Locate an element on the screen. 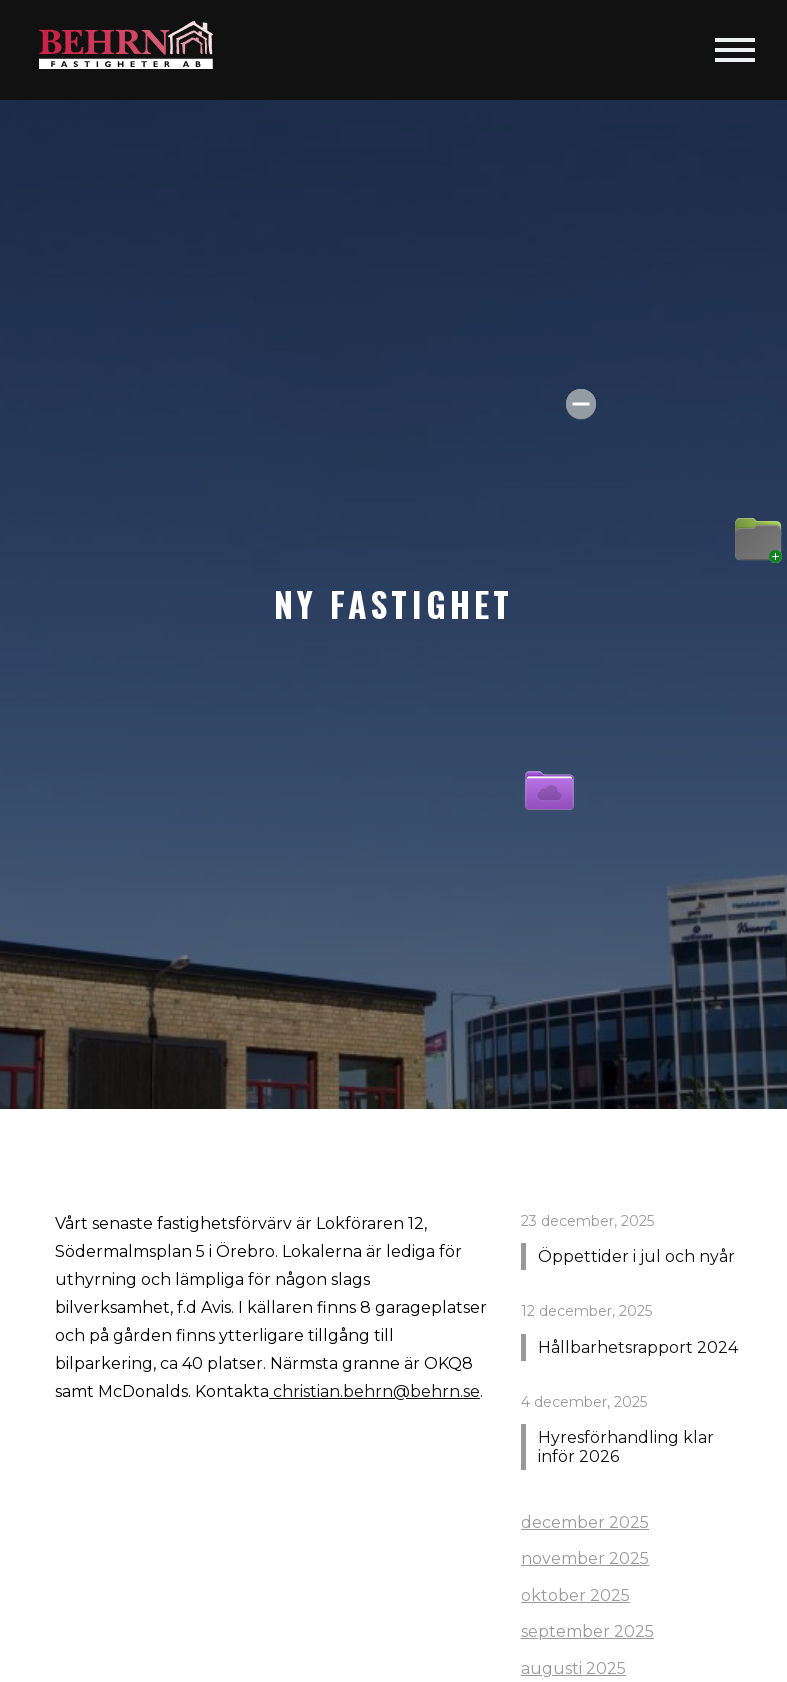 This screenshot has height=1682, width=787. access cloud-synced files and folders is located at coordinates (549, 790).